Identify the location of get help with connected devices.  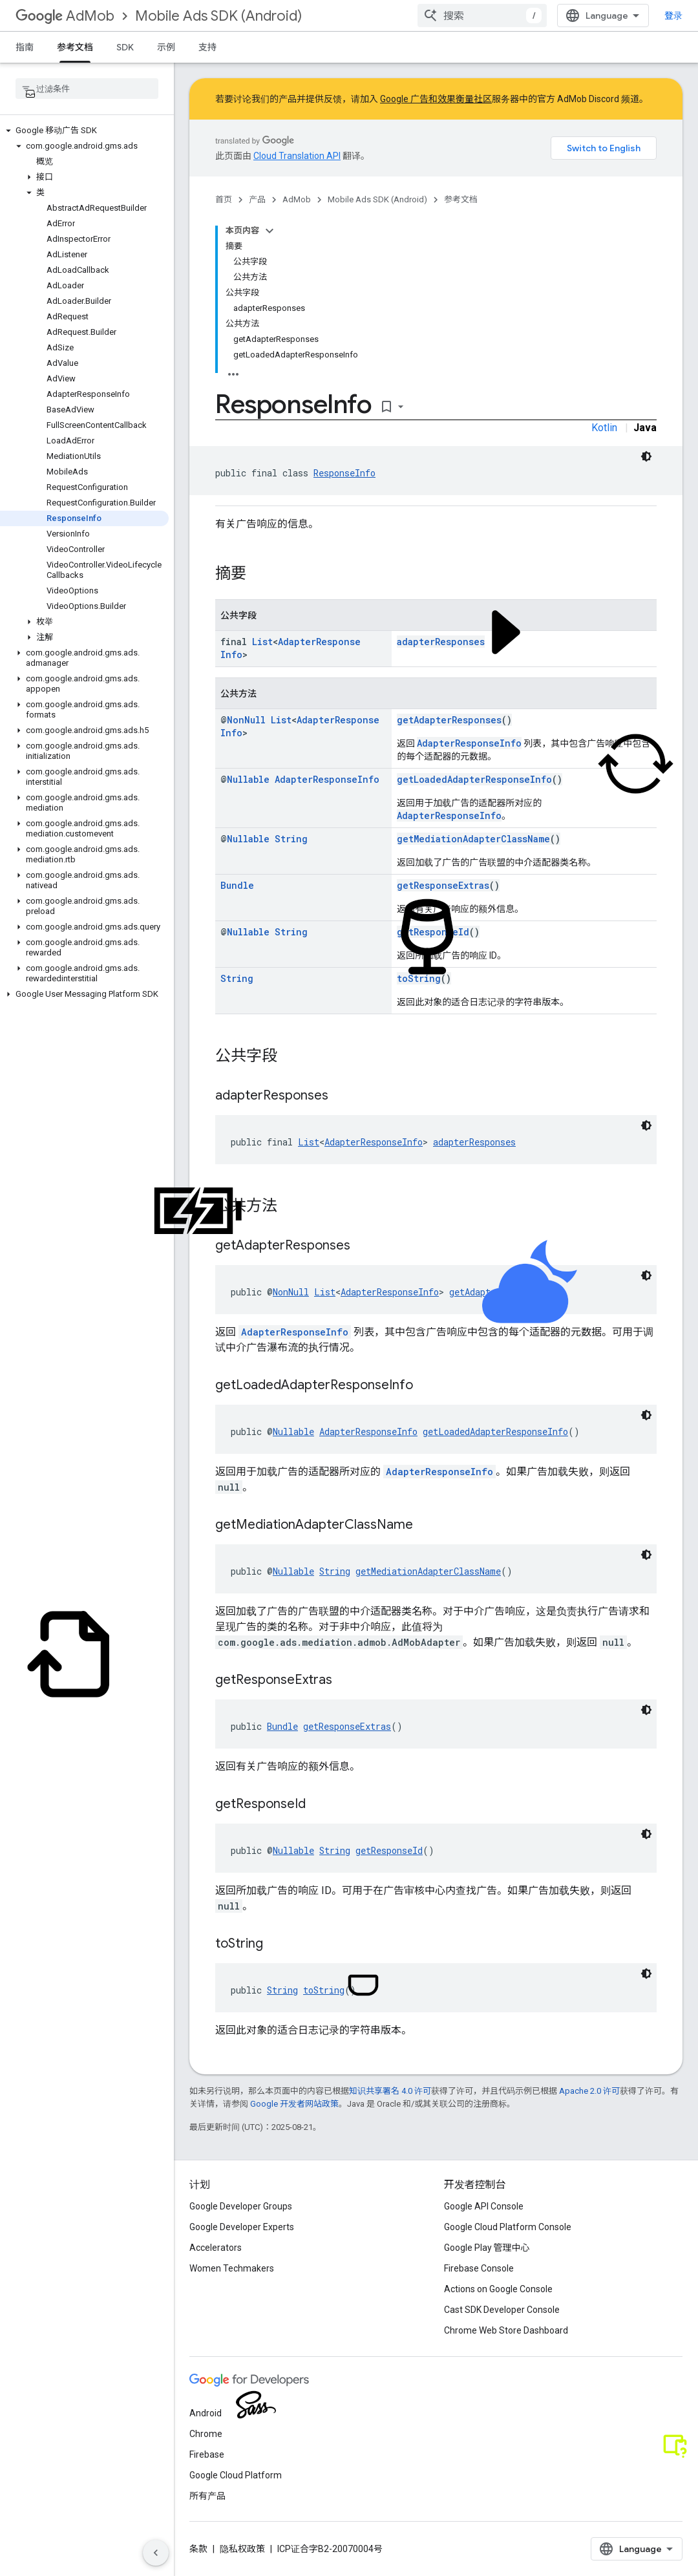
(675, 2445).